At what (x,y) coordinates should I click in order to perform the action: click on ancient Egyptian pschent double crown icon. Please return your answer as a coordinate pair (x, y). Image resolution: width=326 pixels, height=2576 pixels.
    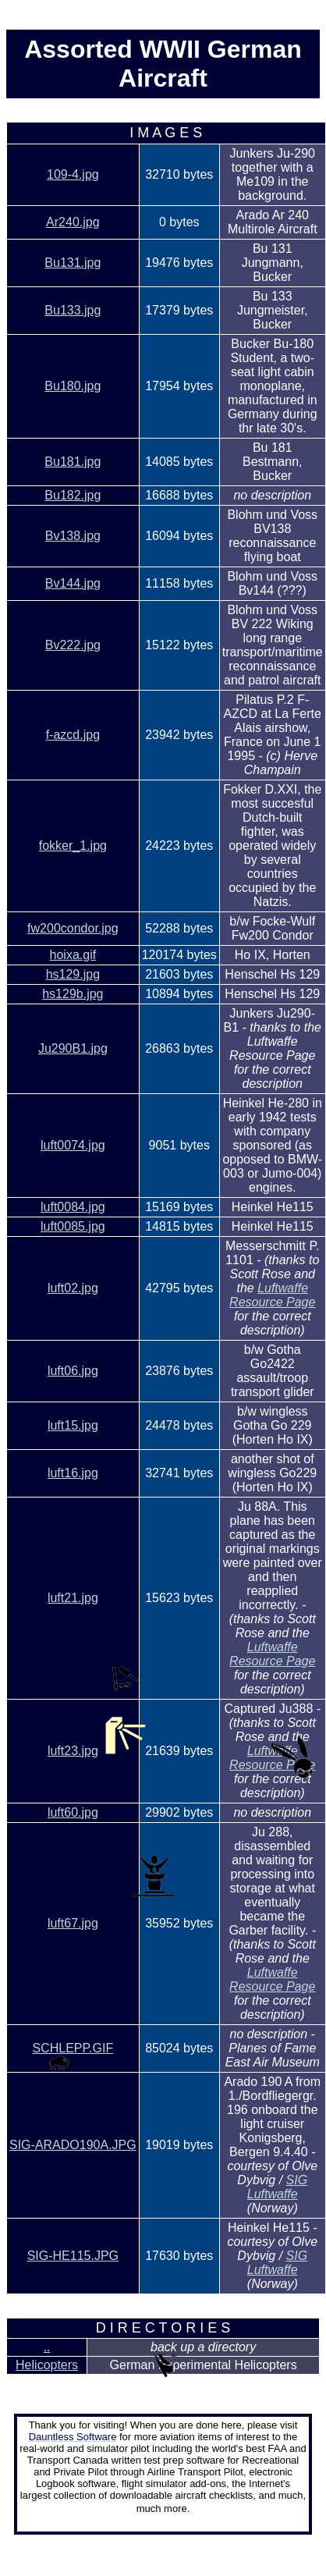
    Looking at the image, I should click on (165, 2365).